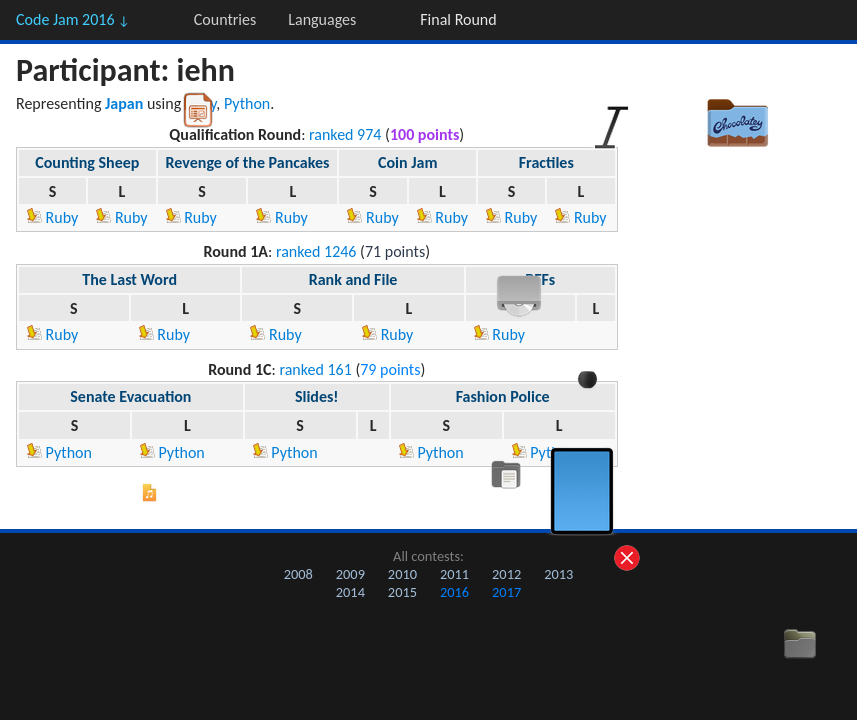  I want to click on access optical drive or CD/DVD reader, so click(519, 293).